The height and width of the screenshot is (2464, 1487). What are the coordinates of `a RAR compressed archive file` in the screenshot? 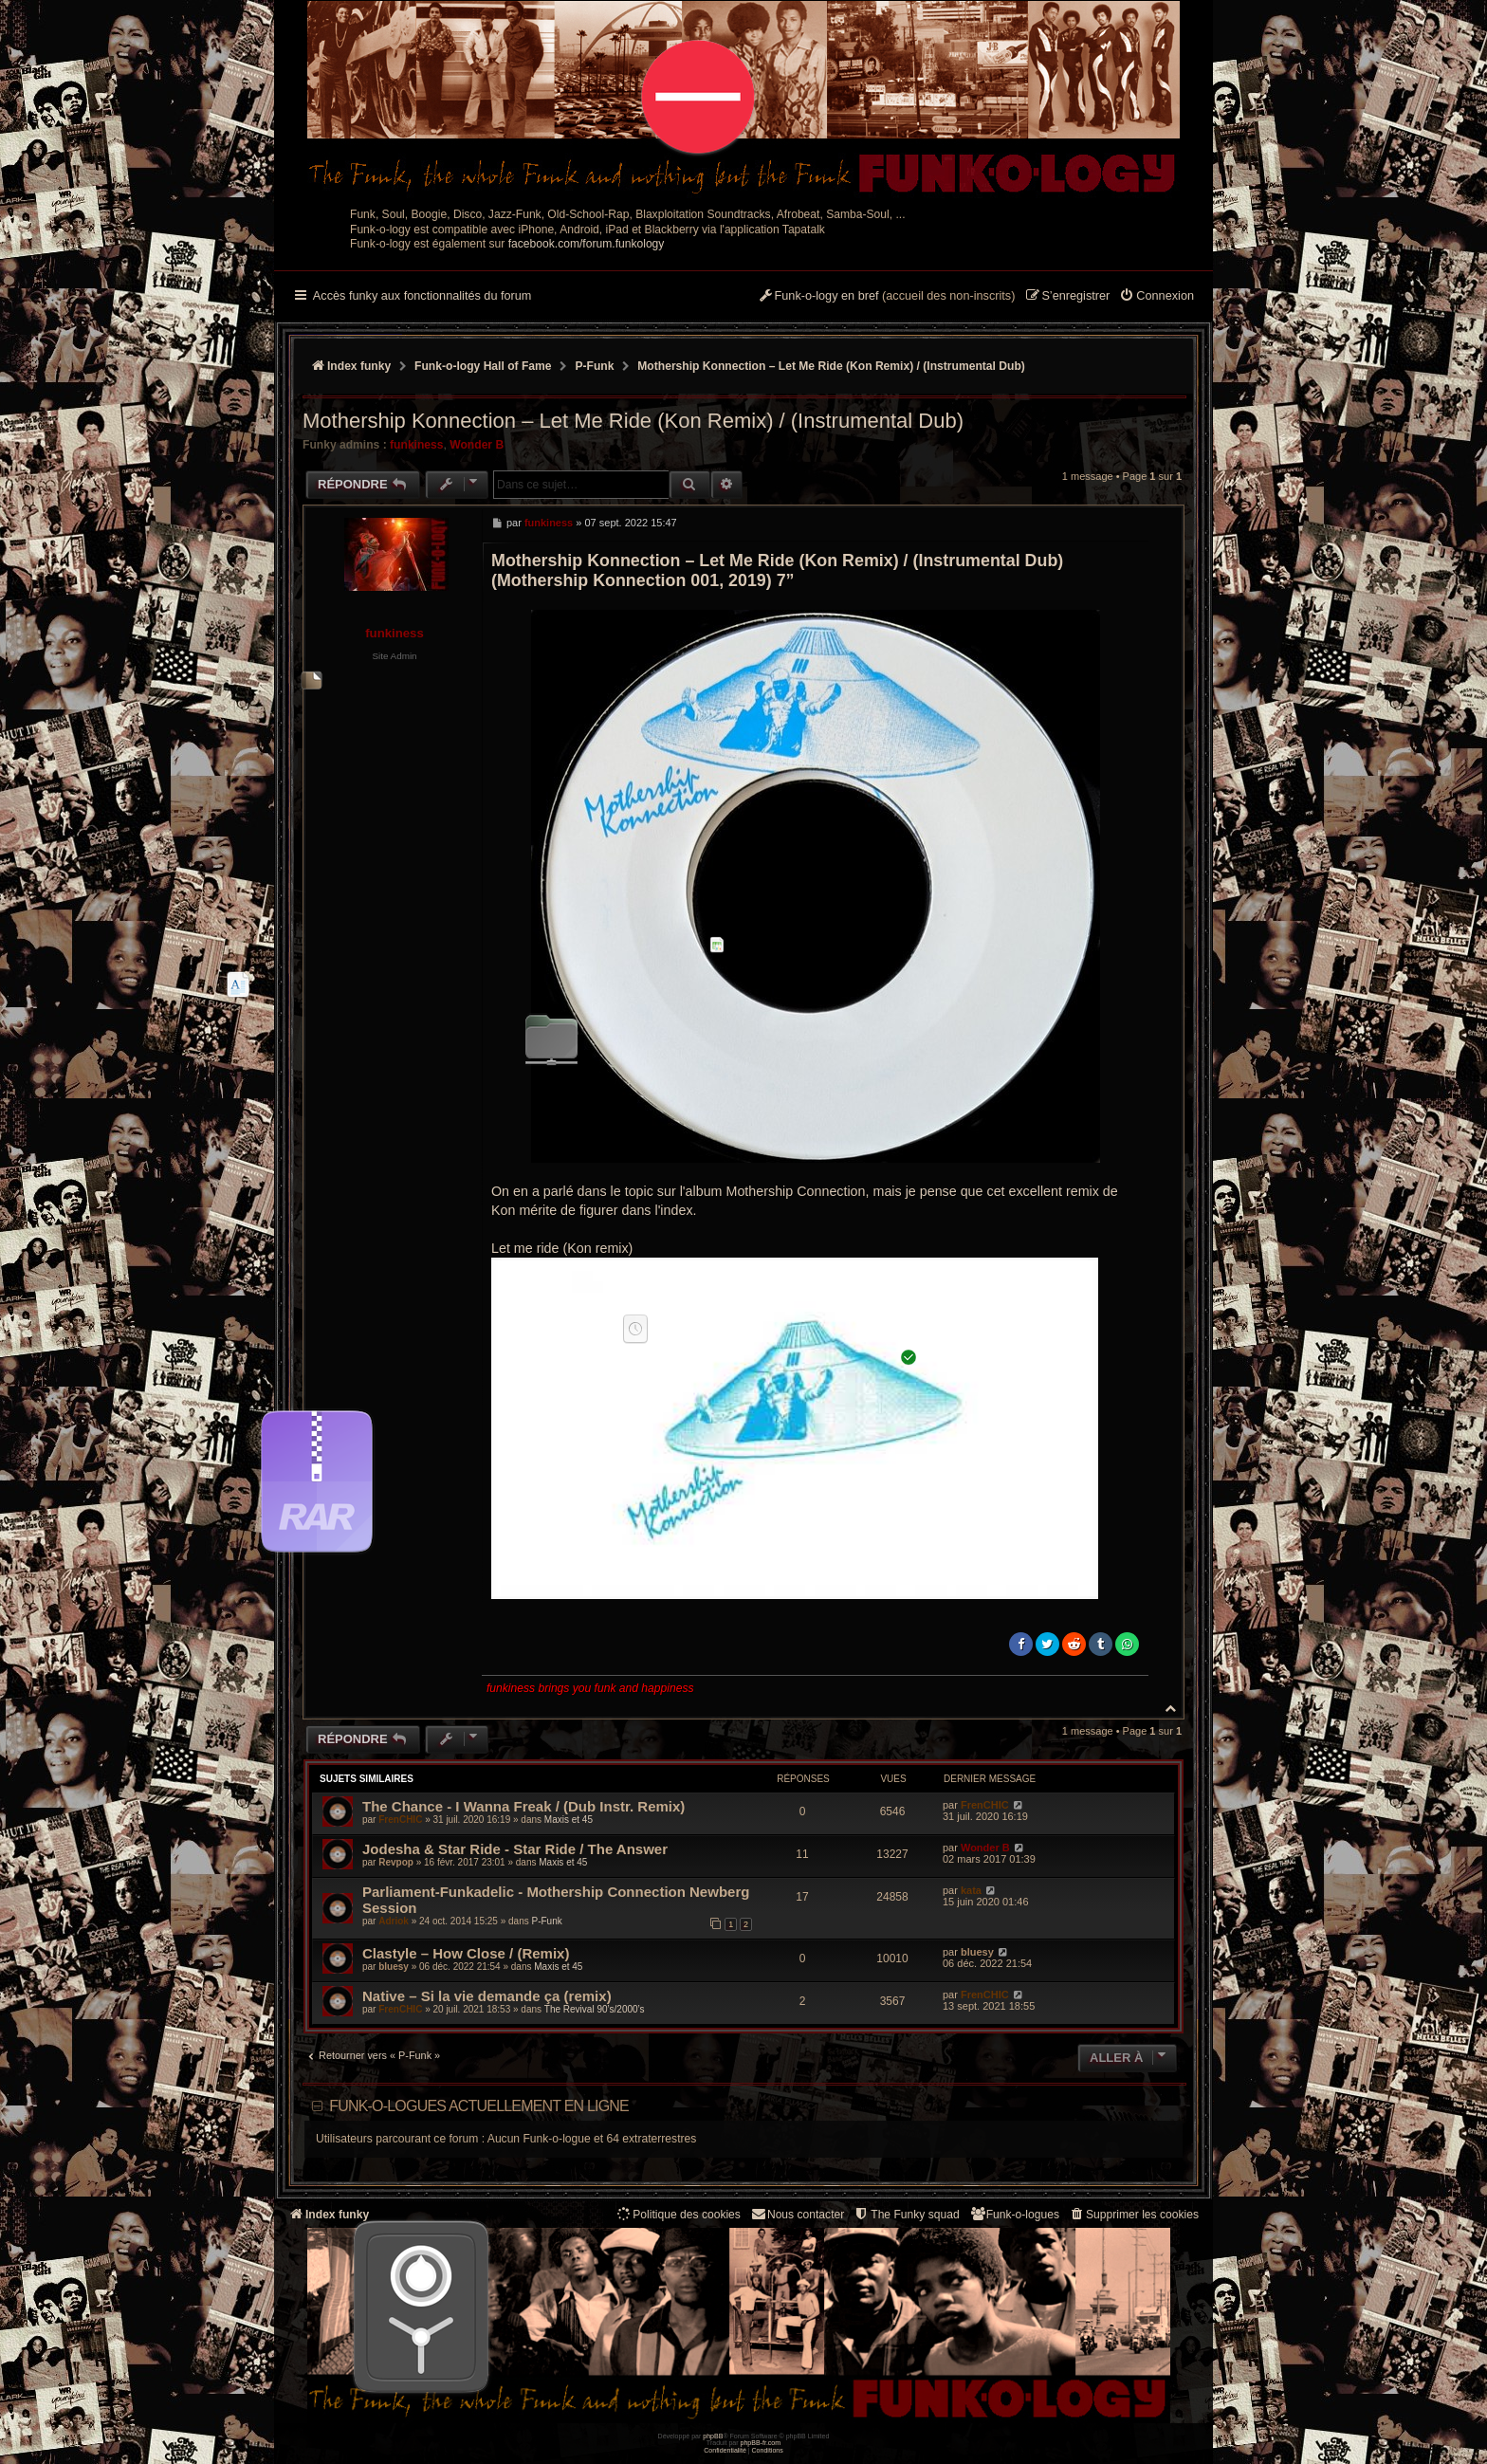 It's located at (317, 1481).